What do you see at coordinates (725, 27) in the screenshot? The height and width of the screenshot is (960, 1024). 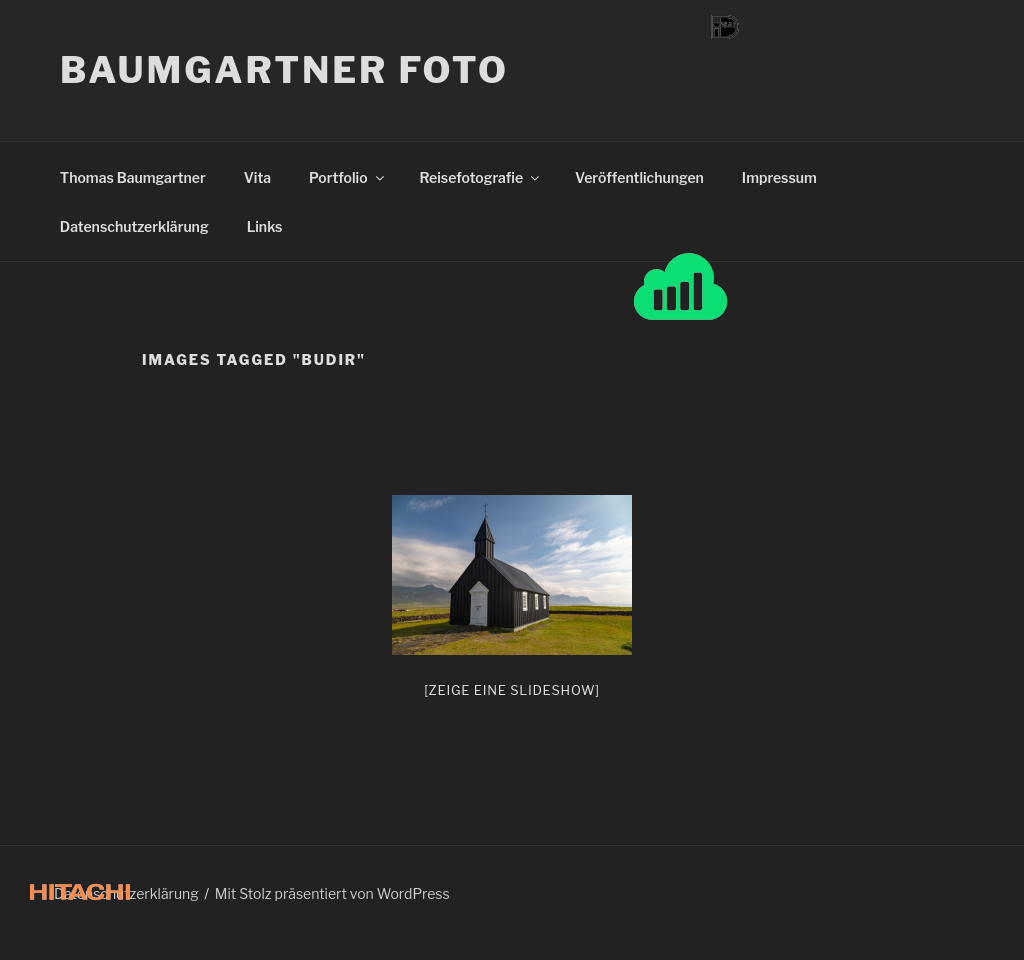 I see `pay with iDEAL payment method` at bounding box center [725, 27].